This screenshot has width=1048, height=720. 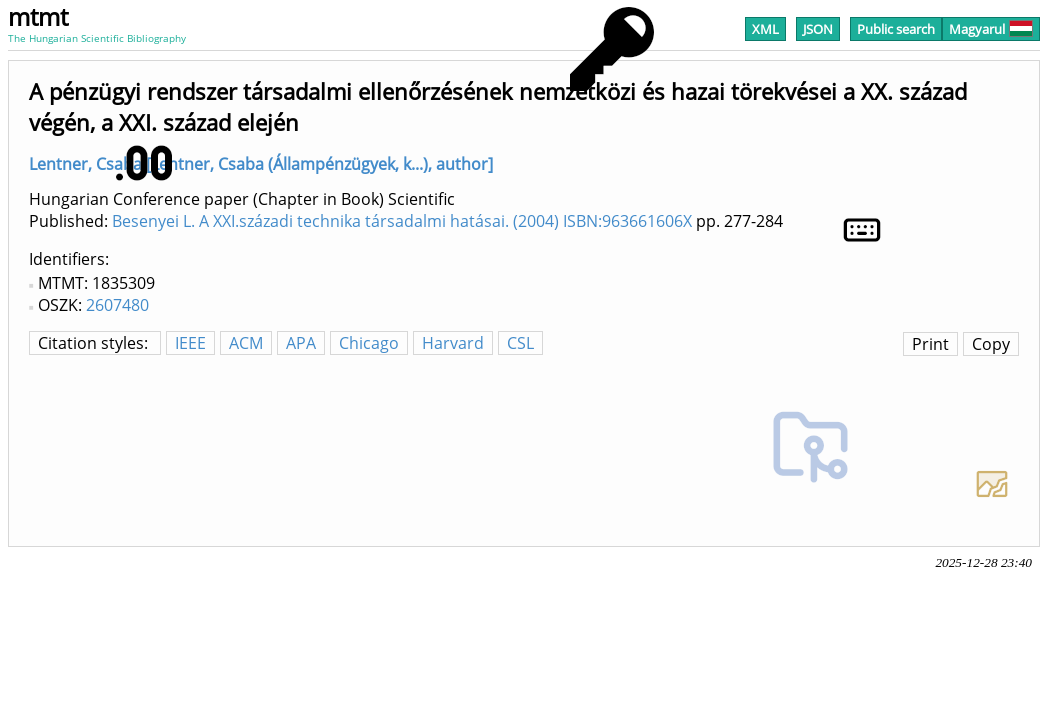 What do you see at coordinates (810, 445) in the screenshot?
I see `open git repository folder` at bounding box center [810, 445].